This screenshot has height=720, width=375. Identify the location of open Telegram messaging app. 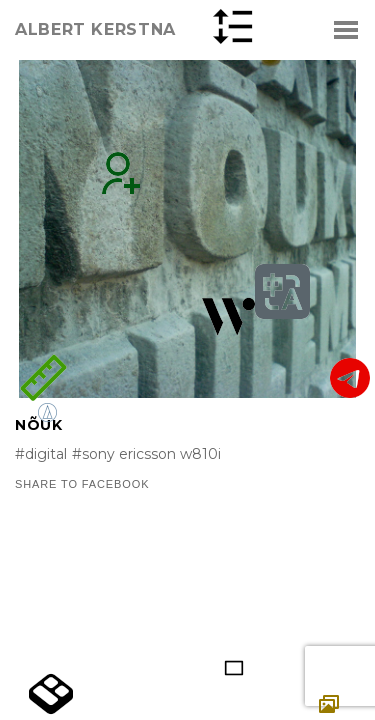
(350, 378).